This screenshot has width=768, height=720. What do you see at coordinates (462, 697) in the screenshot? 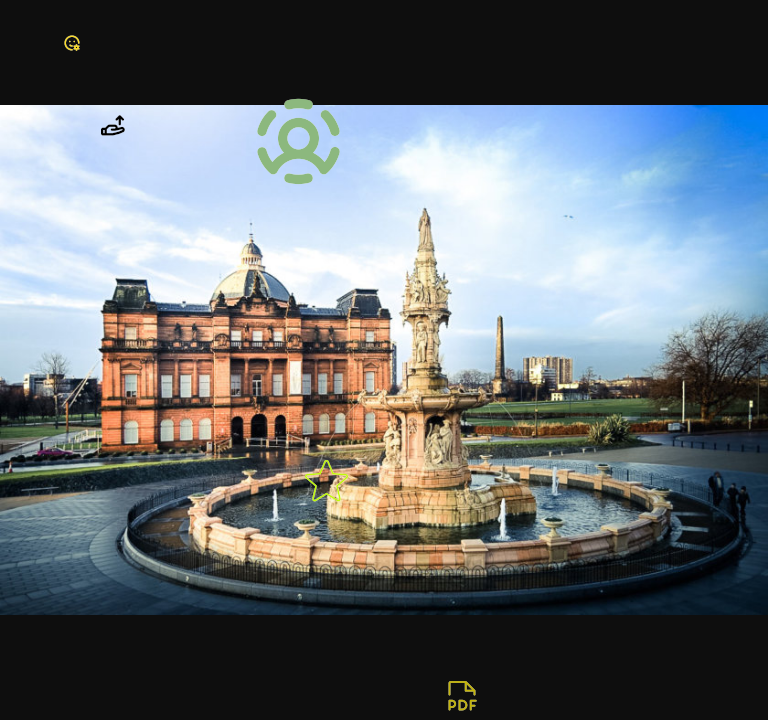
I see `view or open a PDF document` at bounding box center [462, 697].